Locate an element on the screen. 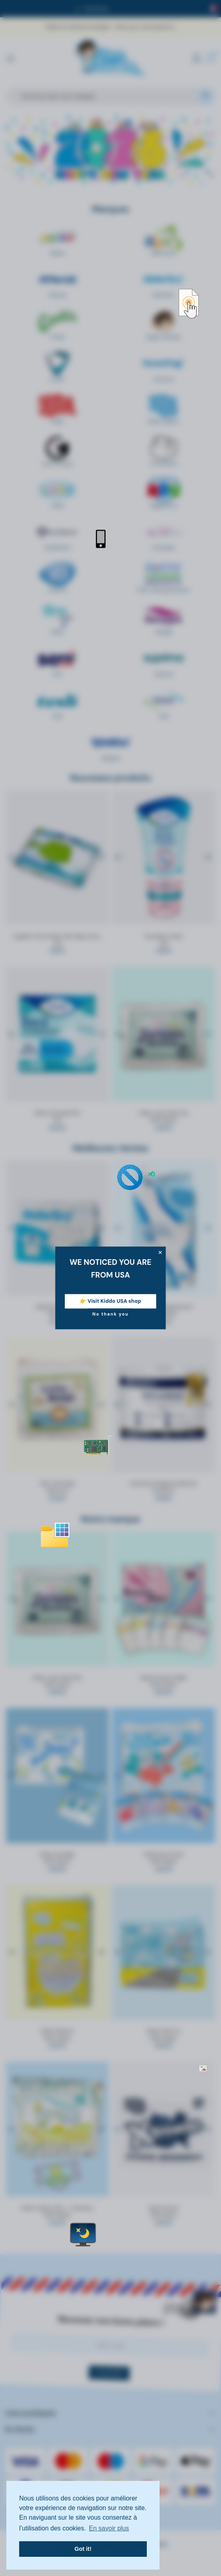 This screenshot has height=2576, width=221. view motherboard or hardware information is located at coordinates (97, 1447).